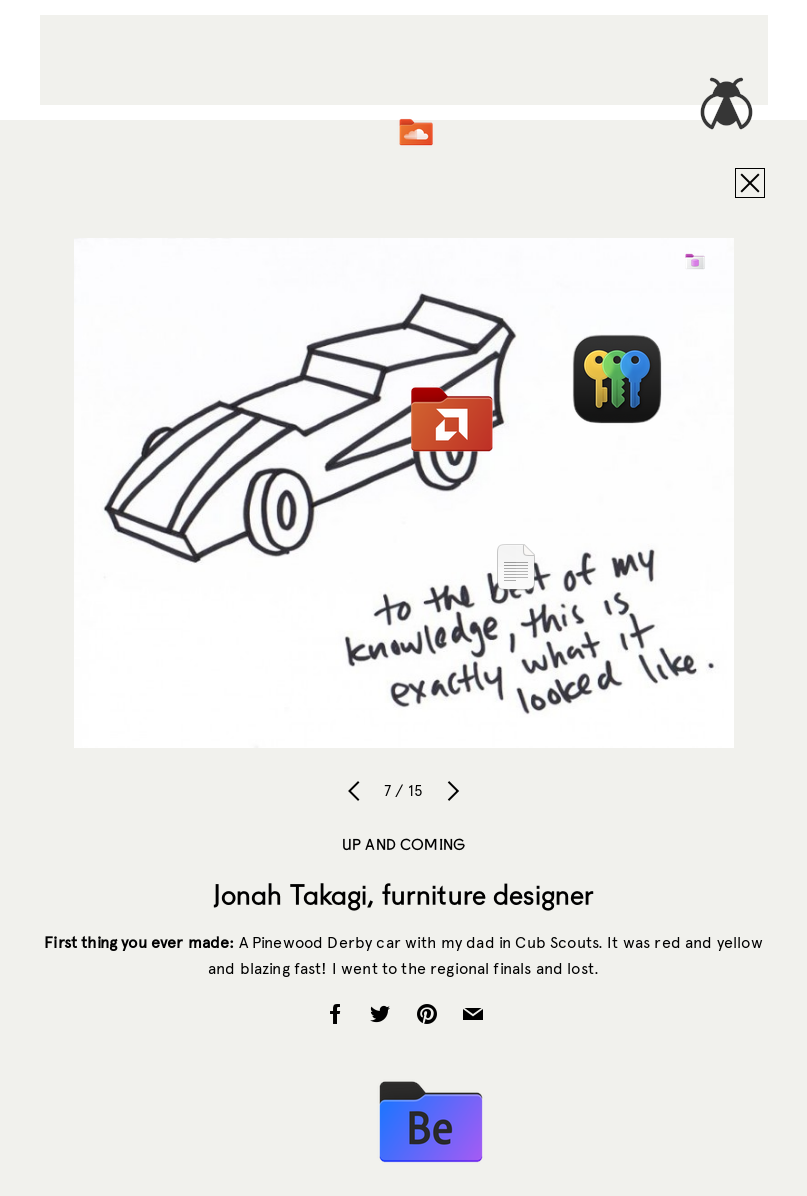  What do you see at coordinates (695, 262) in the screenshot?
I see `open folder containing LibreOffice Base database files` at bounding box center [695, 262].